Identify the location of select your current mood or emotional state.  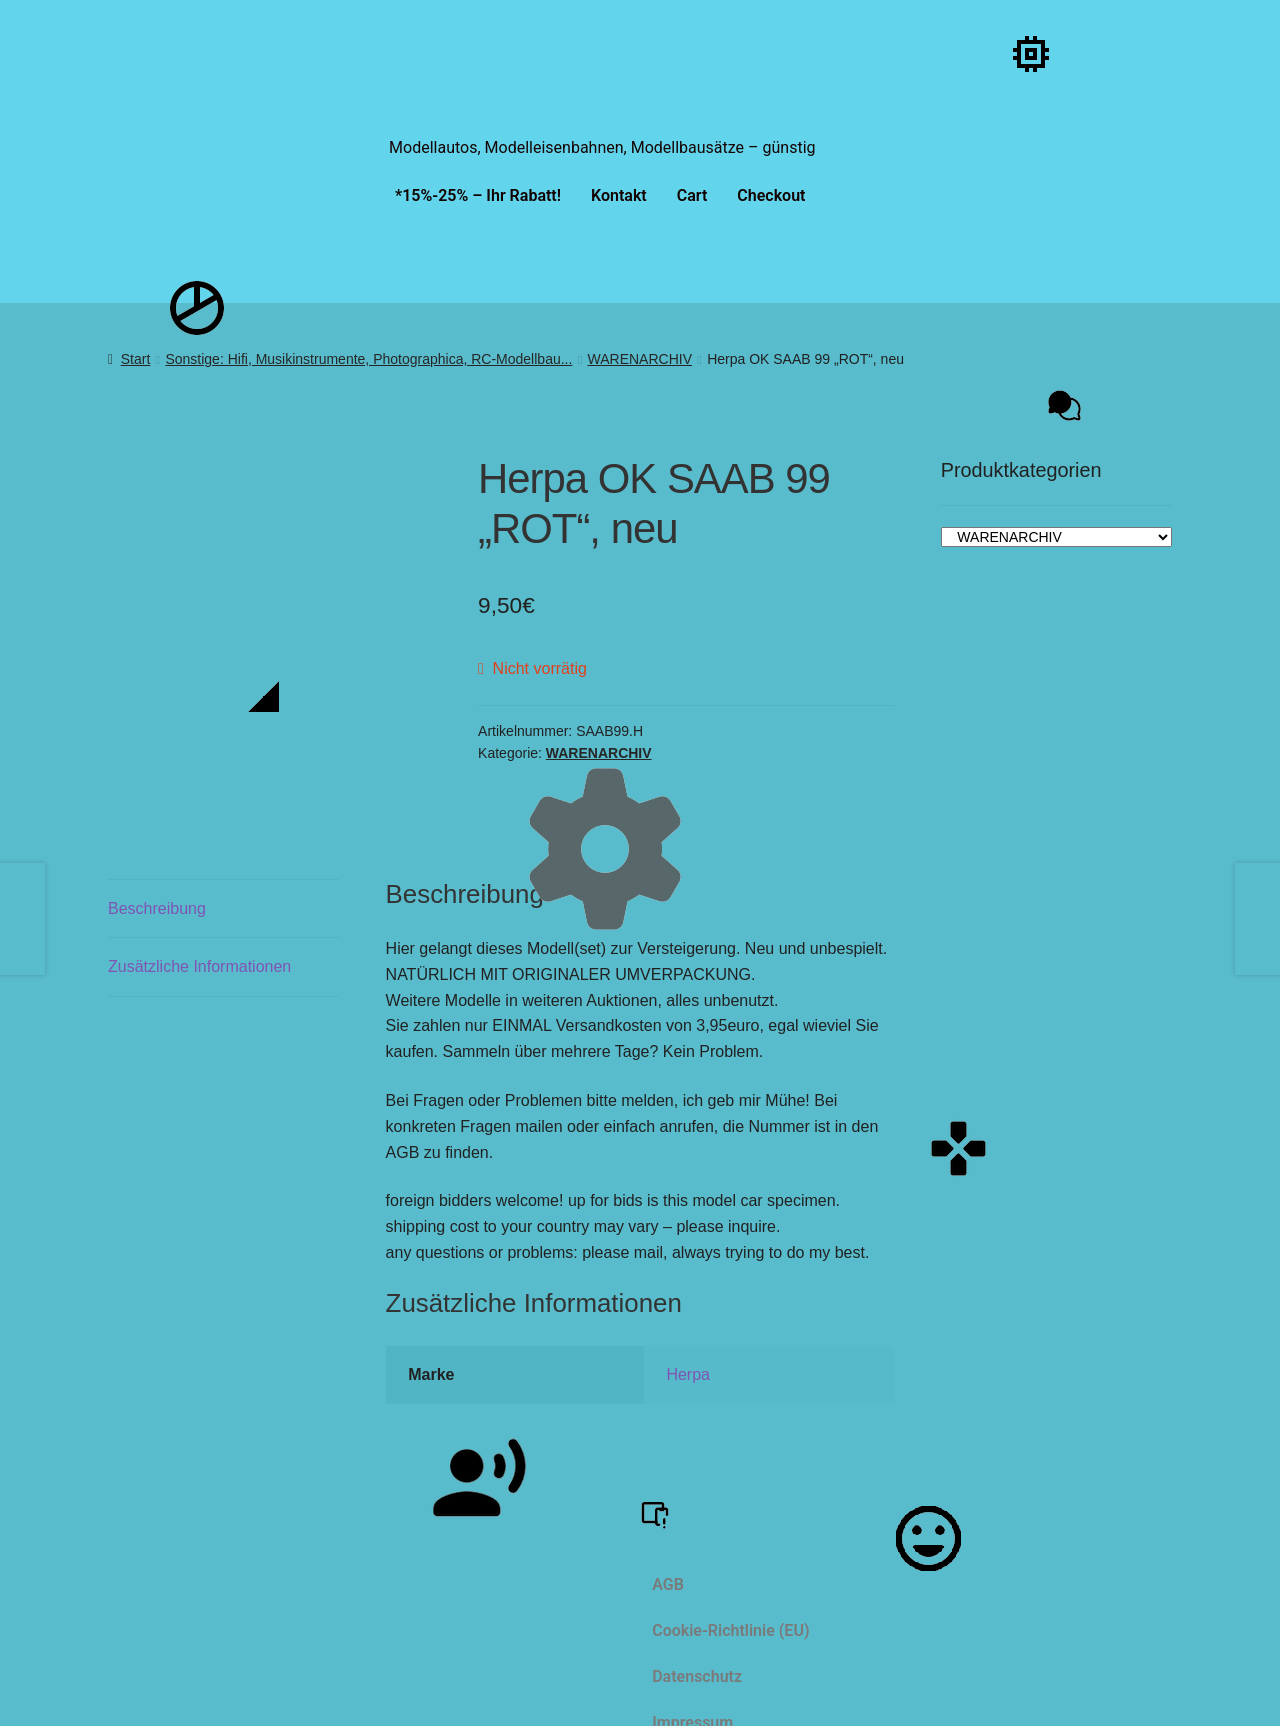
(928, 1538).